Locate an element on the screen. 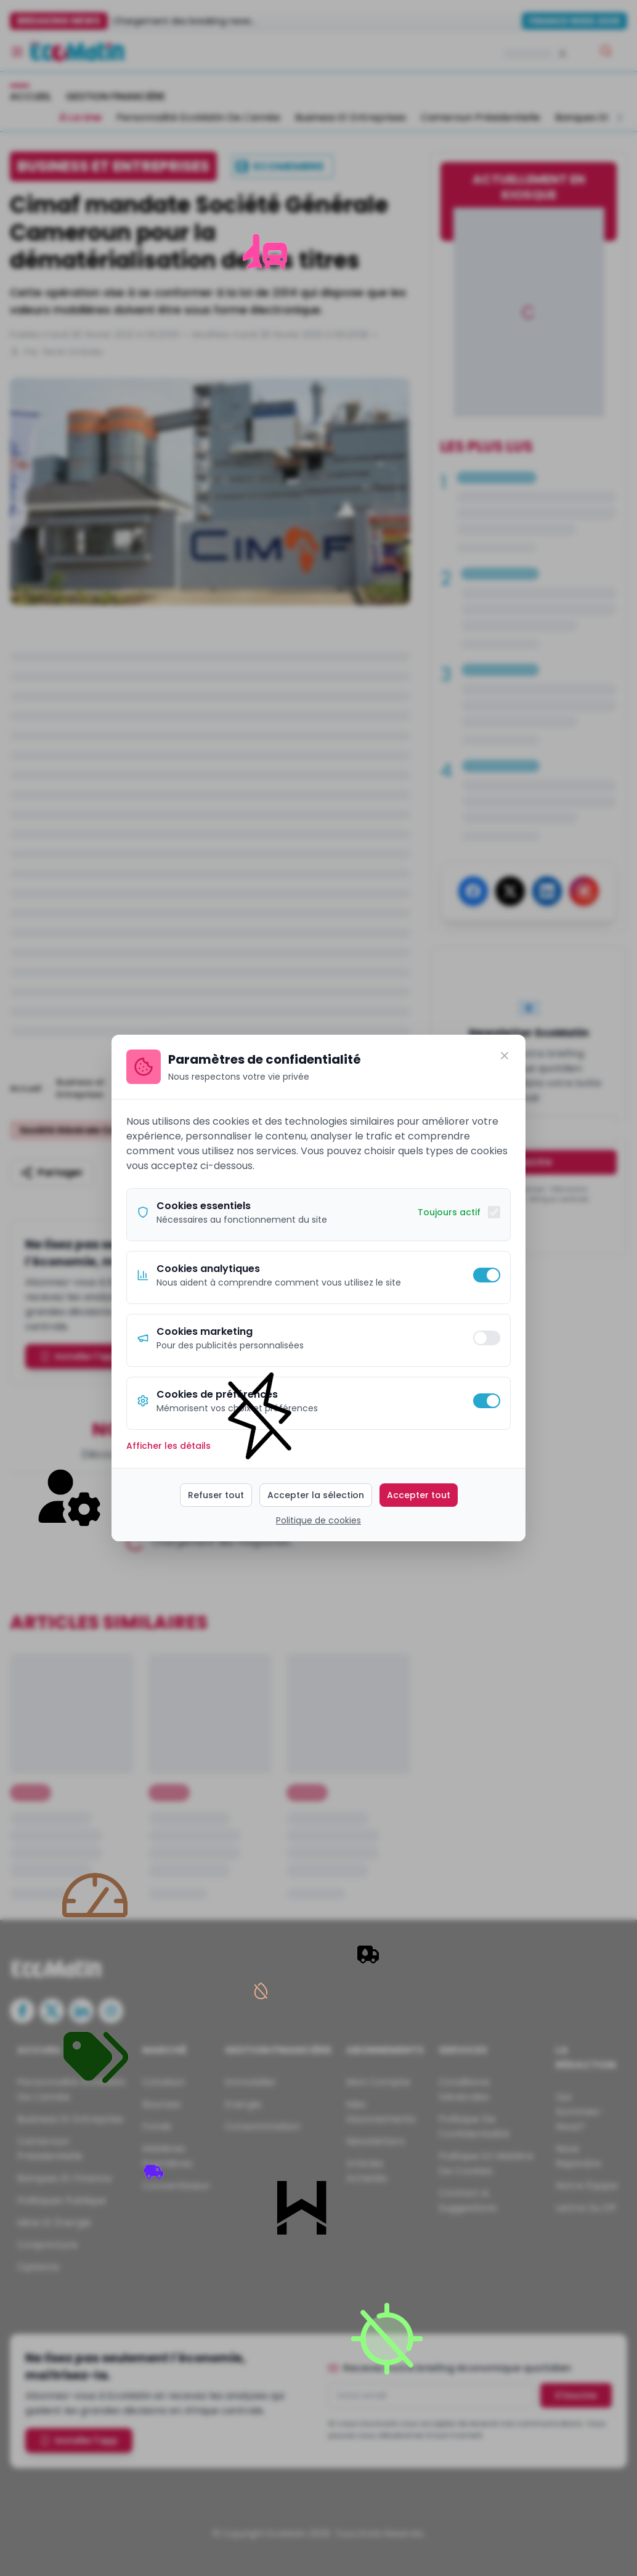  access user settings is located at coordinates (67, 1496).